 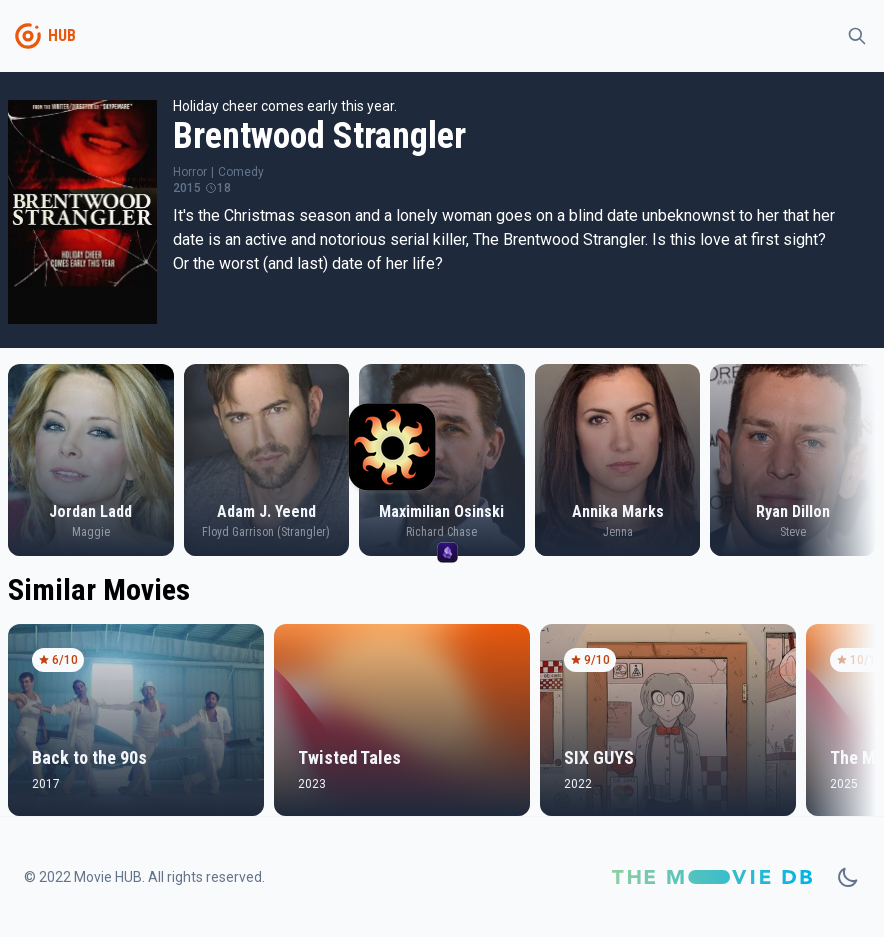 I want to click on open obsidian note-taking app, so click(x=447, y=552).